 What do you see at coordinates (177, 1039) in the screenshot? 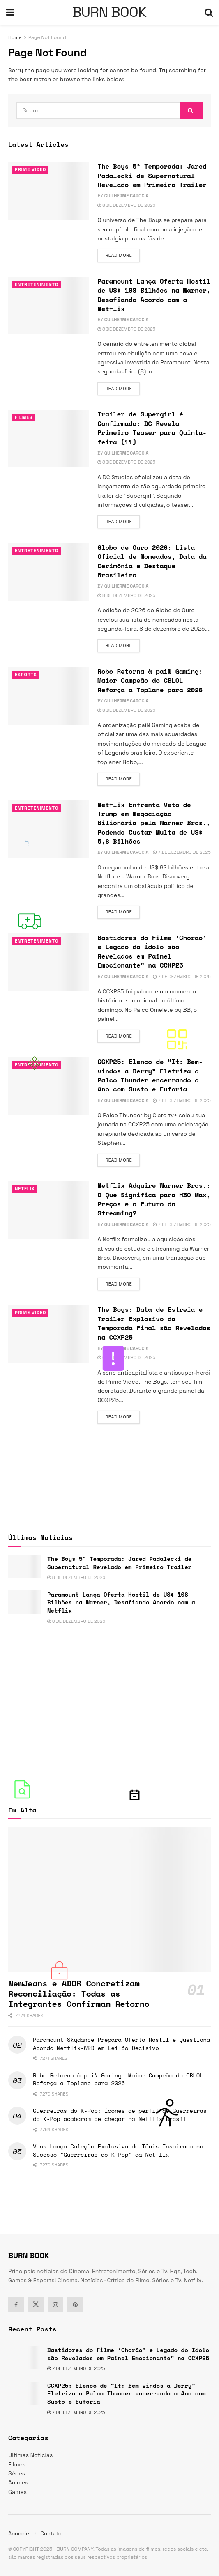
I see `scan a qr code` at bounding box center [177, 1039].